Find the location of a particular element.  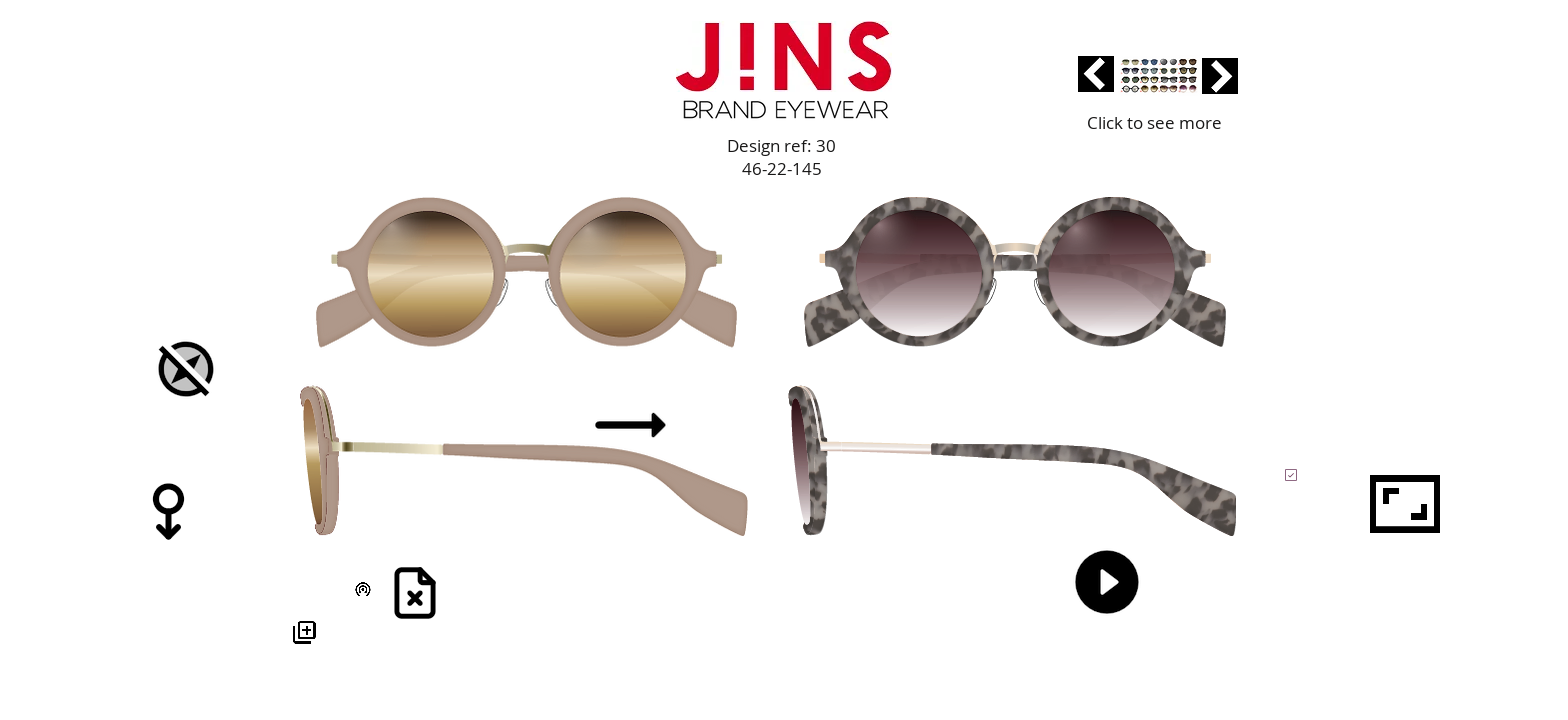

mark a task as complete is located at coordinates (1291, 475).